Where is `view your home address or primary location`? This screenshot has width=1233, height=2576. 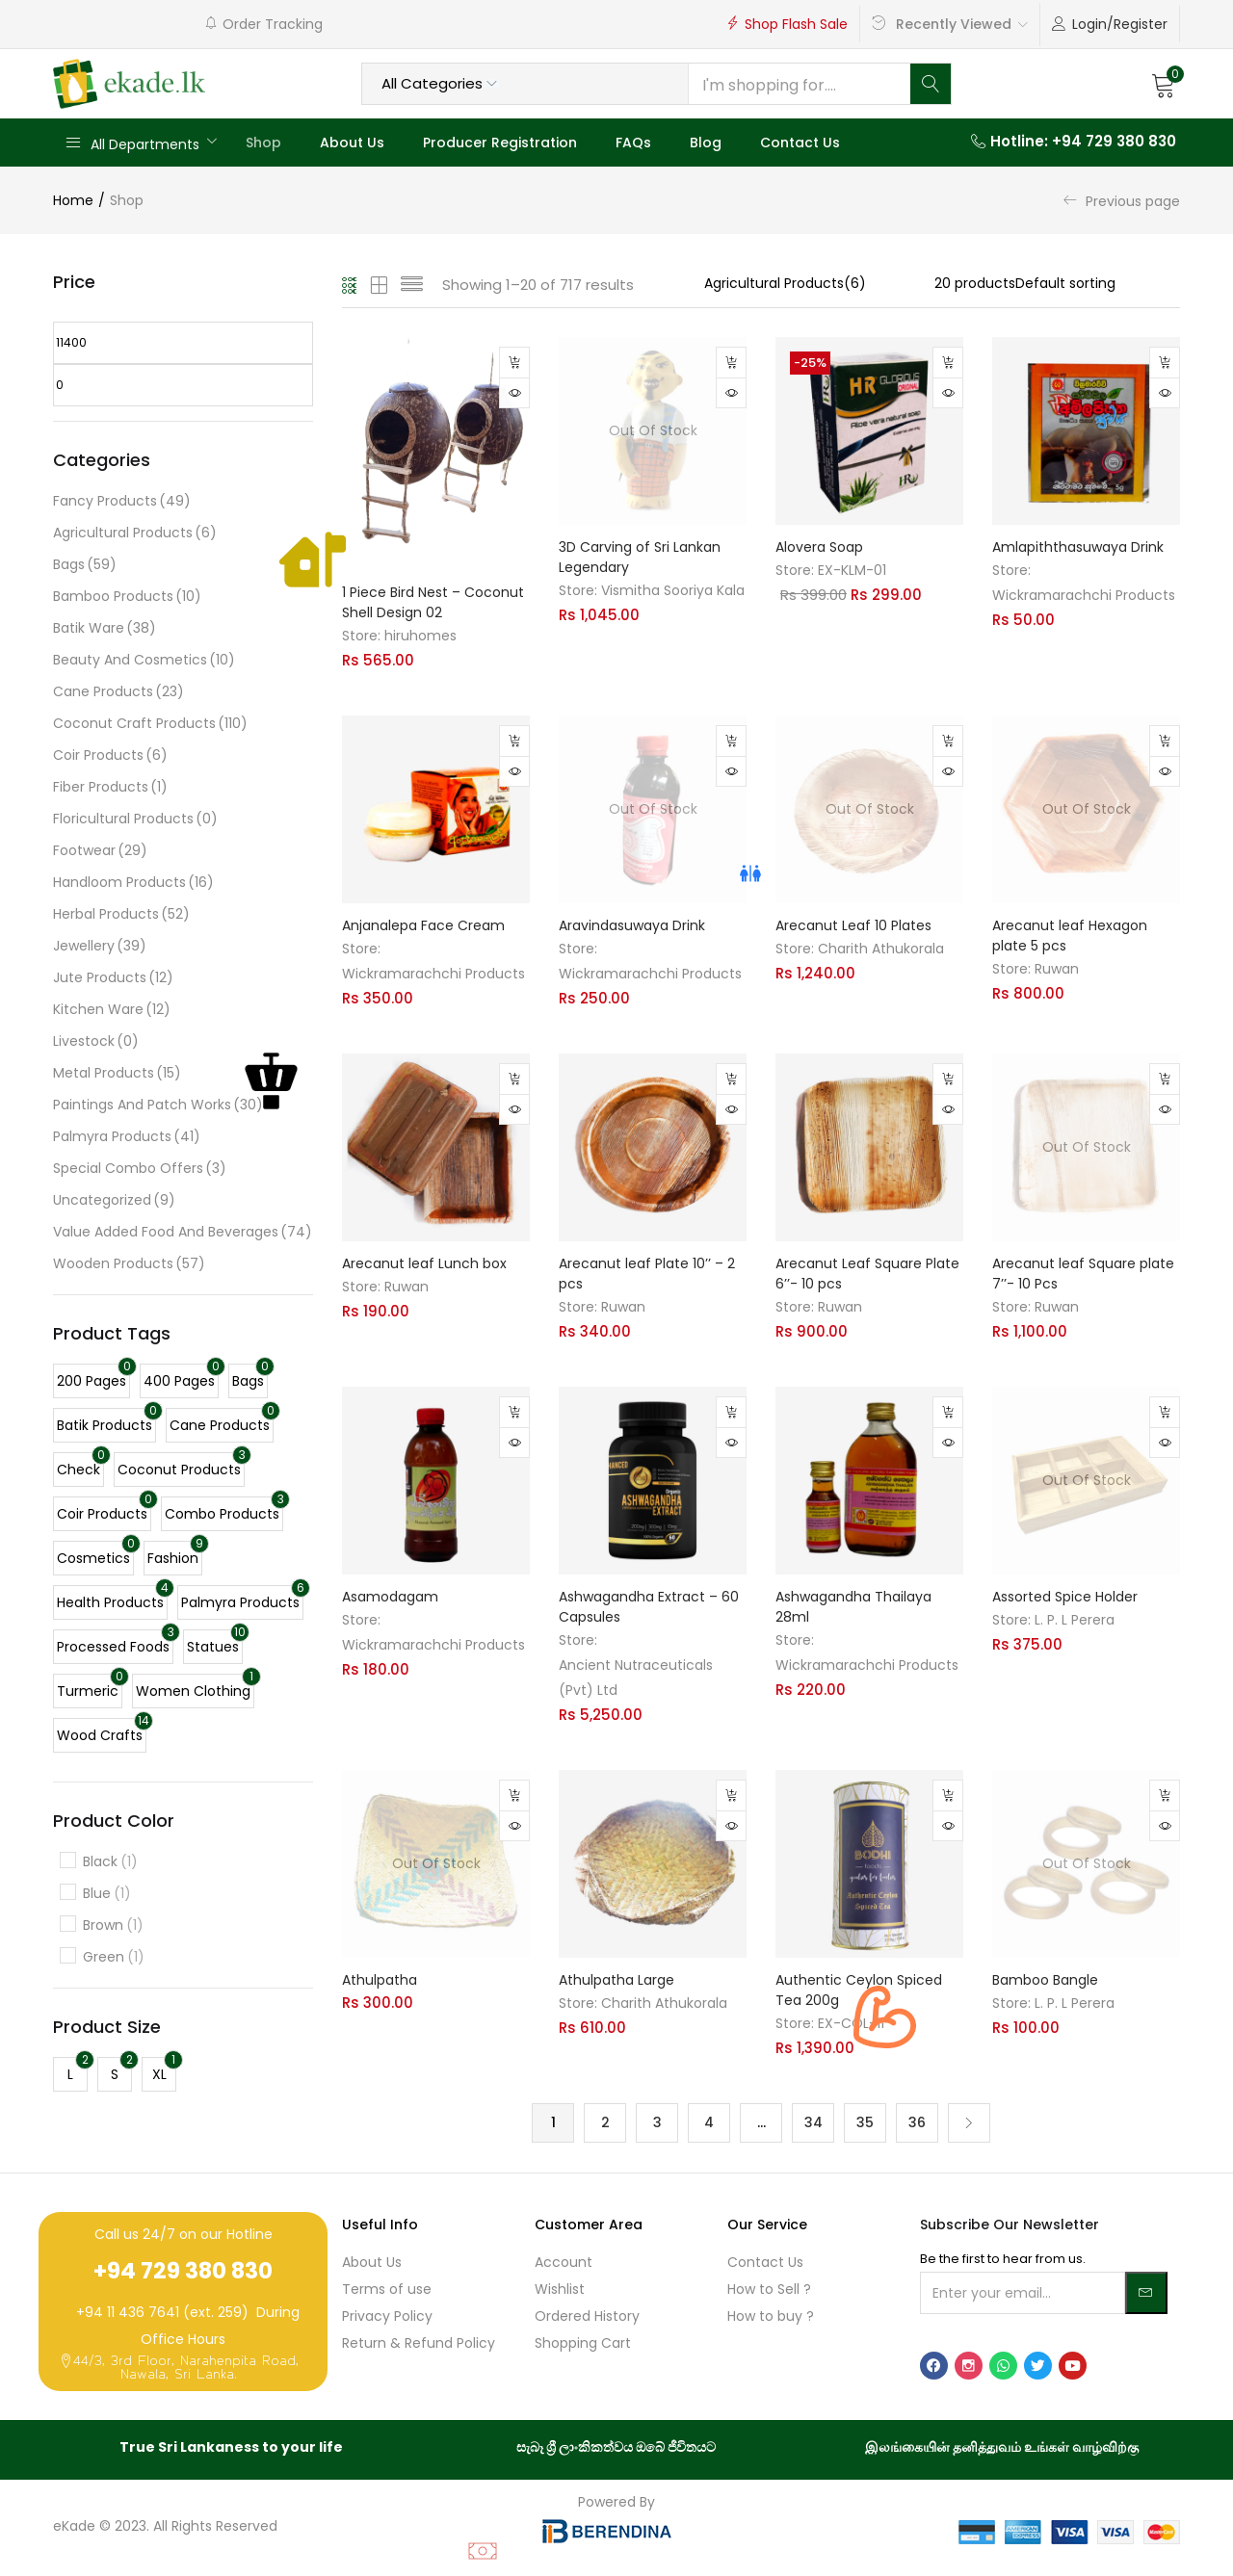
view your home address or primary location is located at coordinates (312, 559).